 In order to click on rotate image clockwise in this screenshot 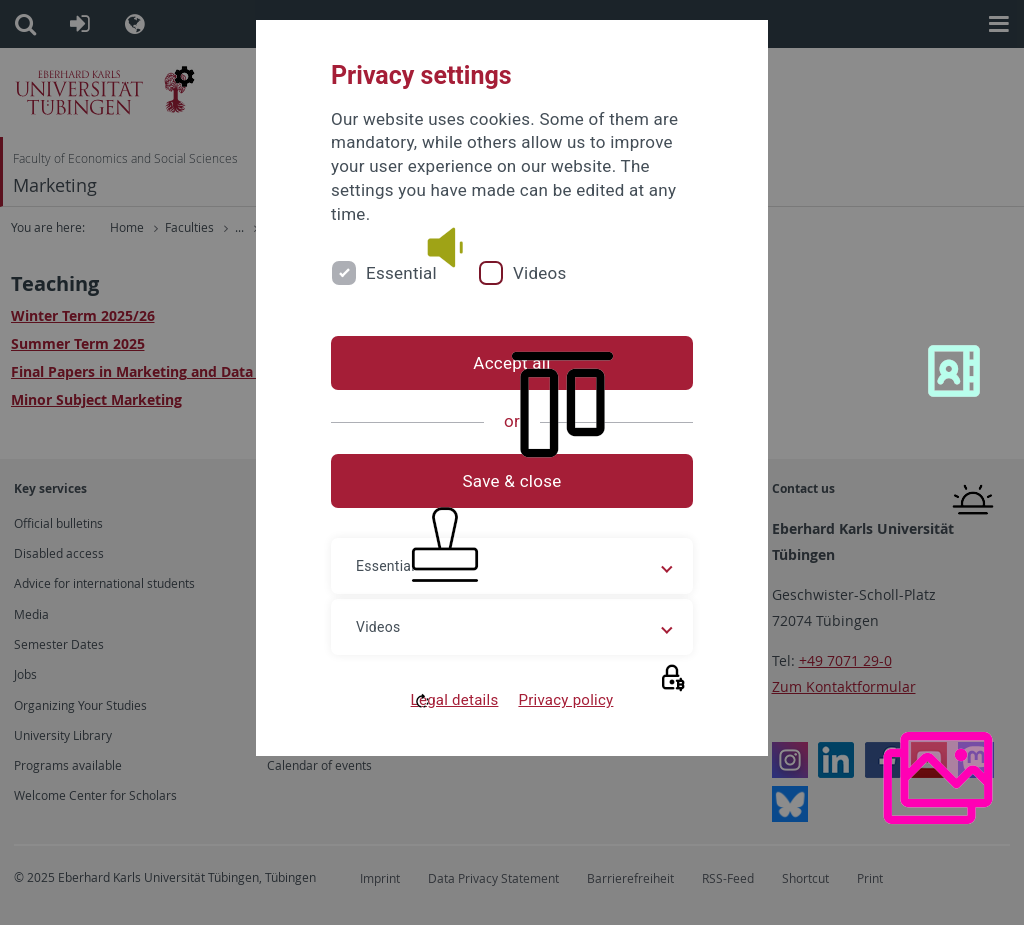, I will do `click(422, 701)`.